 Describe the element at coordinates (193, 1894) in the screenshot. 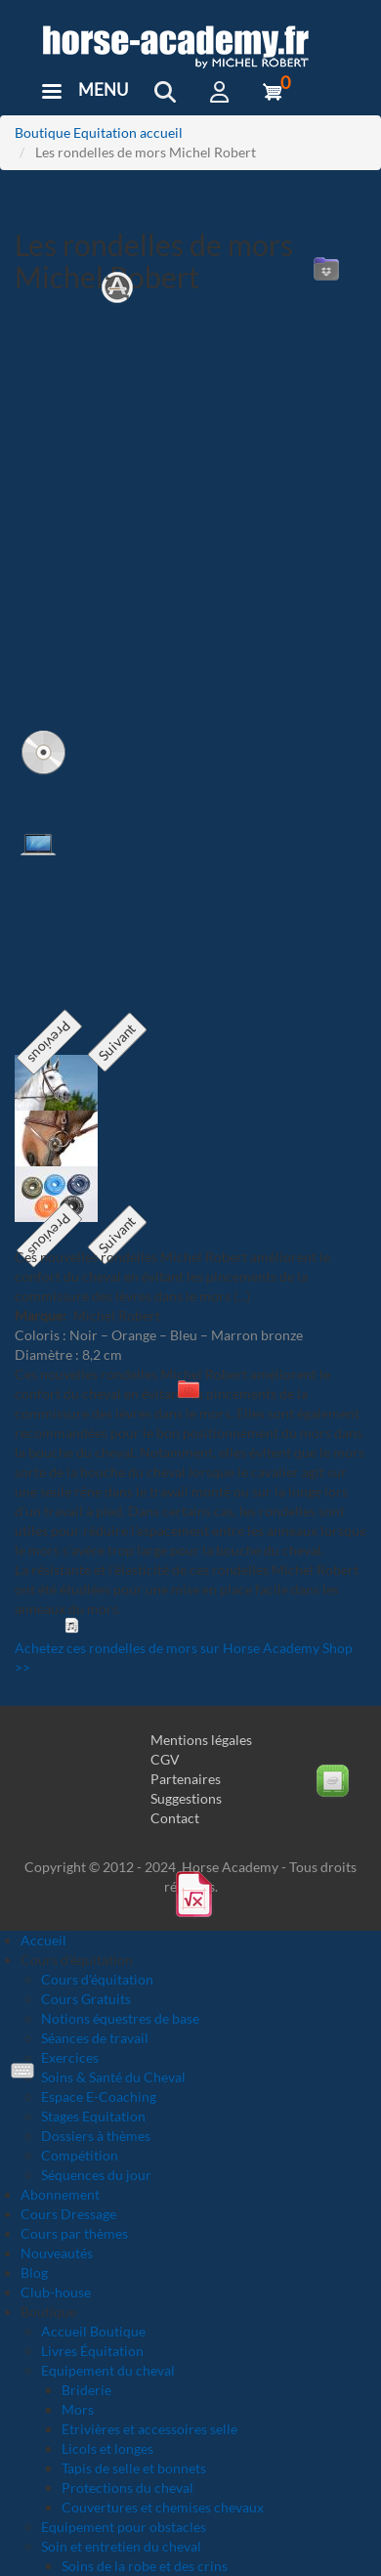

I see `a libreoffice math formula document file` at that location.